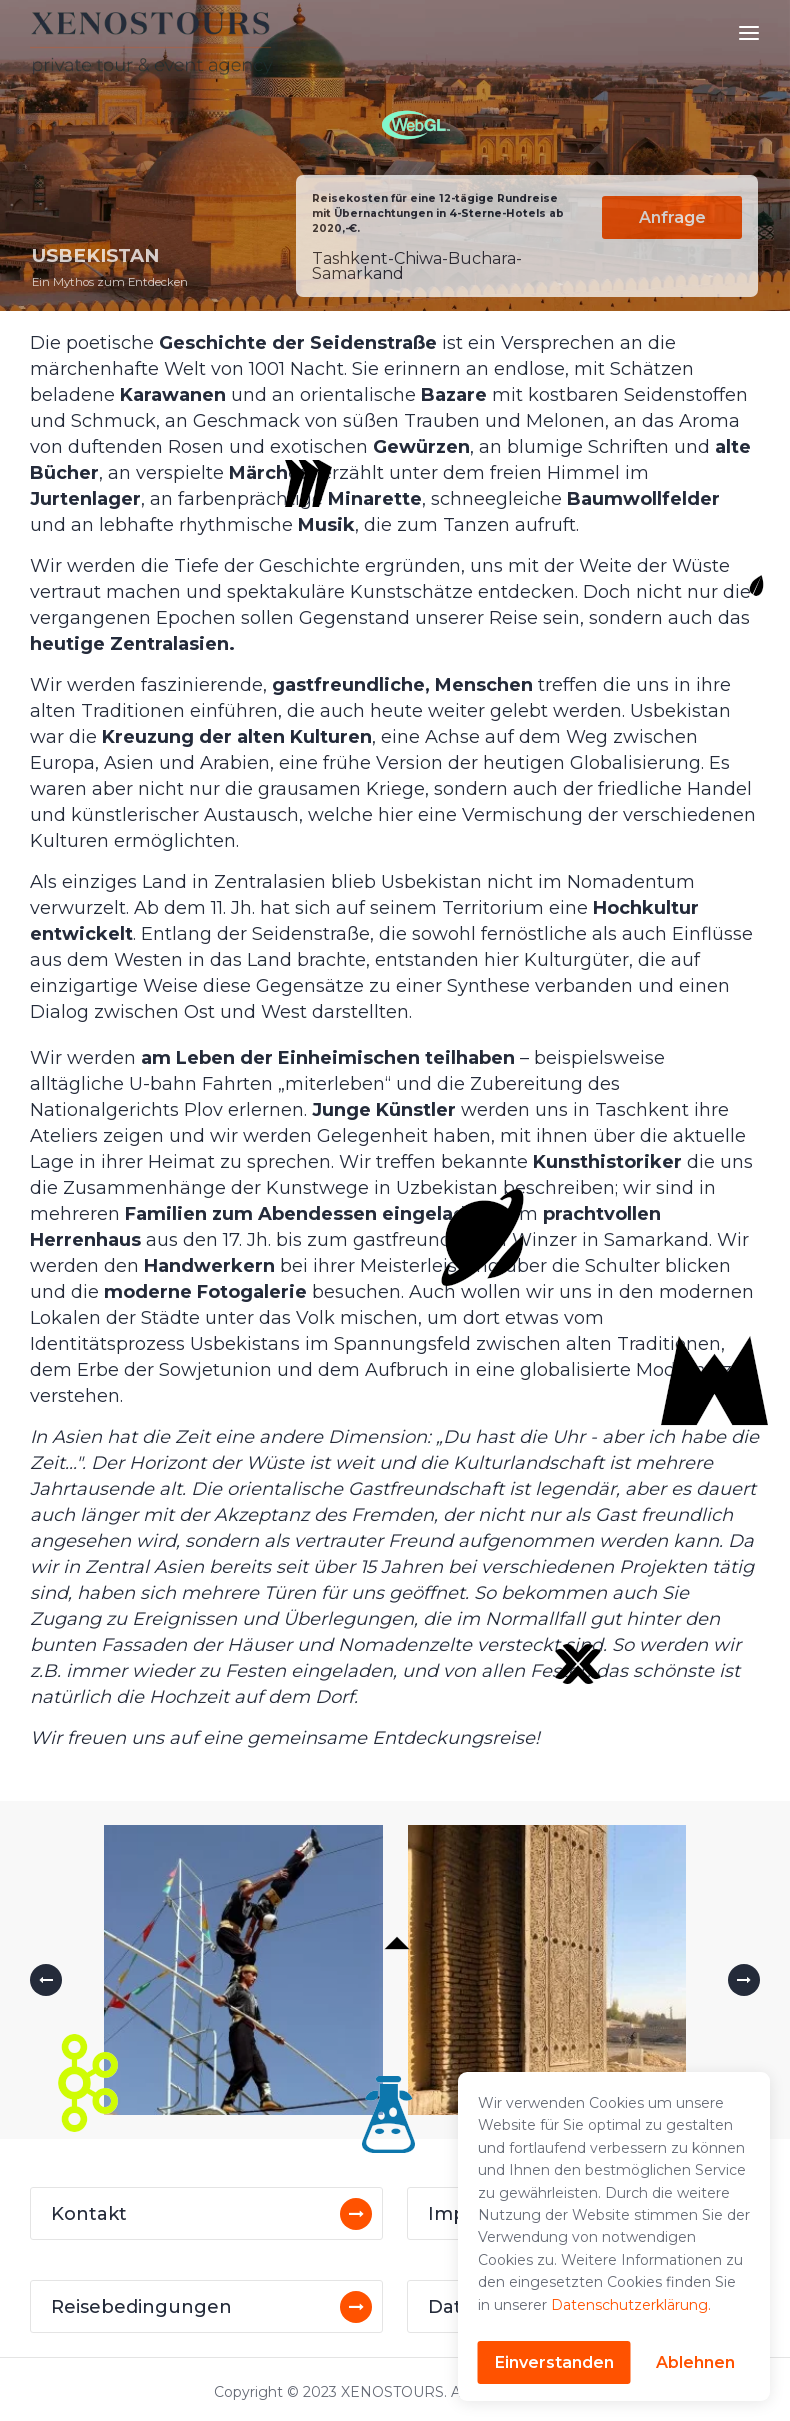 This screenshot has height=2421, width=790. What do you see at coordinates (397, 1945) in the screenshot?
I see `collapse an expanded section or menu` at bounding box center [397, 1945].